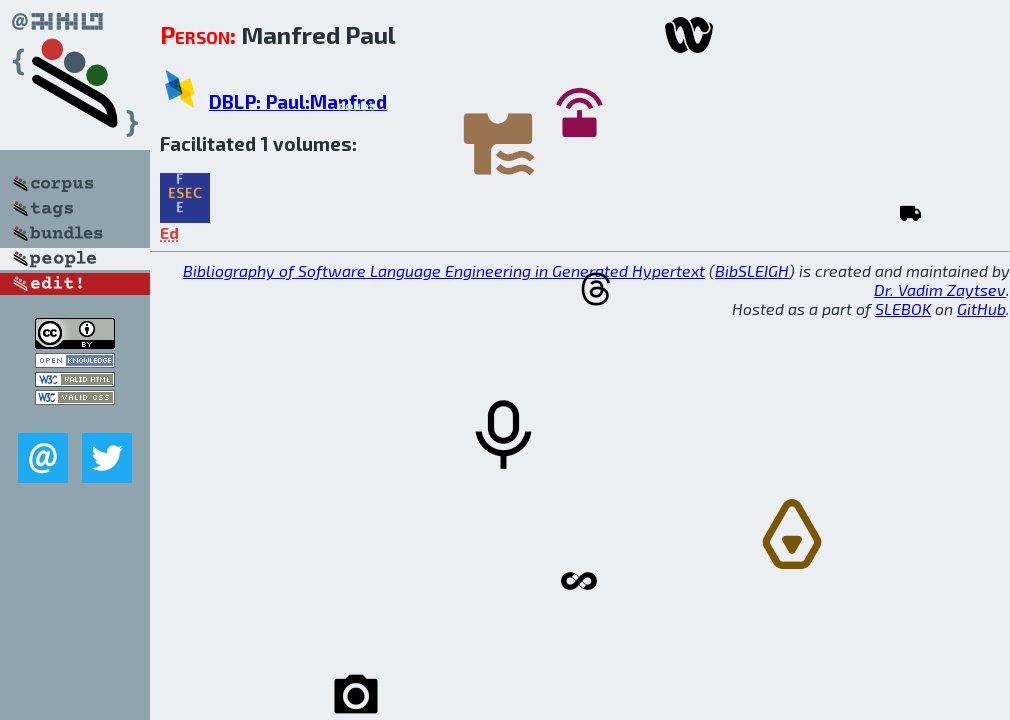 This screenshot has width=1010, height=720. What do you see at coordinates (579, 112) in the screenshot?
I see `access router or network settings` at bounding box center [579, 112].